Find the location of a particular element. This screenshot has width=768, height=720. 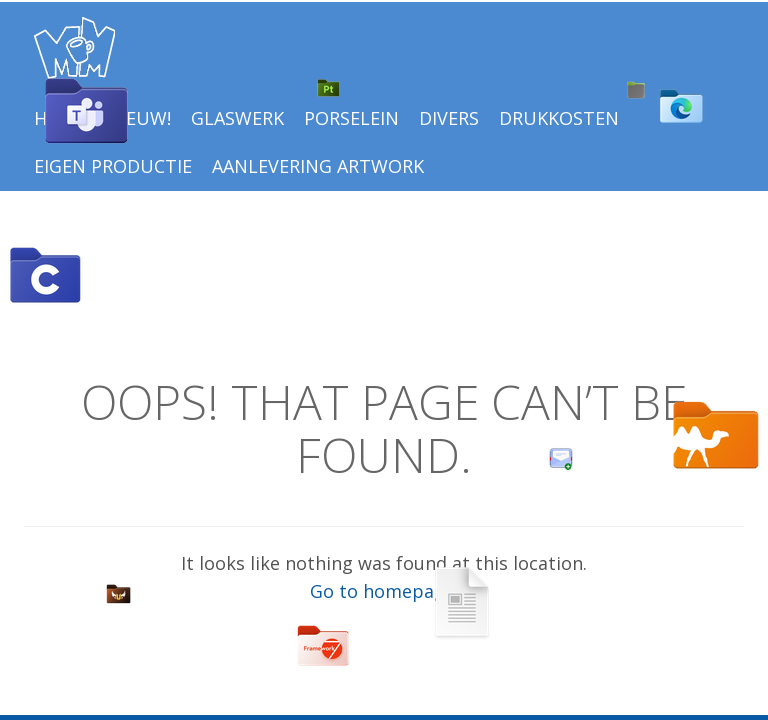

open folder containing C programming files is located at coordinates (45, 277).